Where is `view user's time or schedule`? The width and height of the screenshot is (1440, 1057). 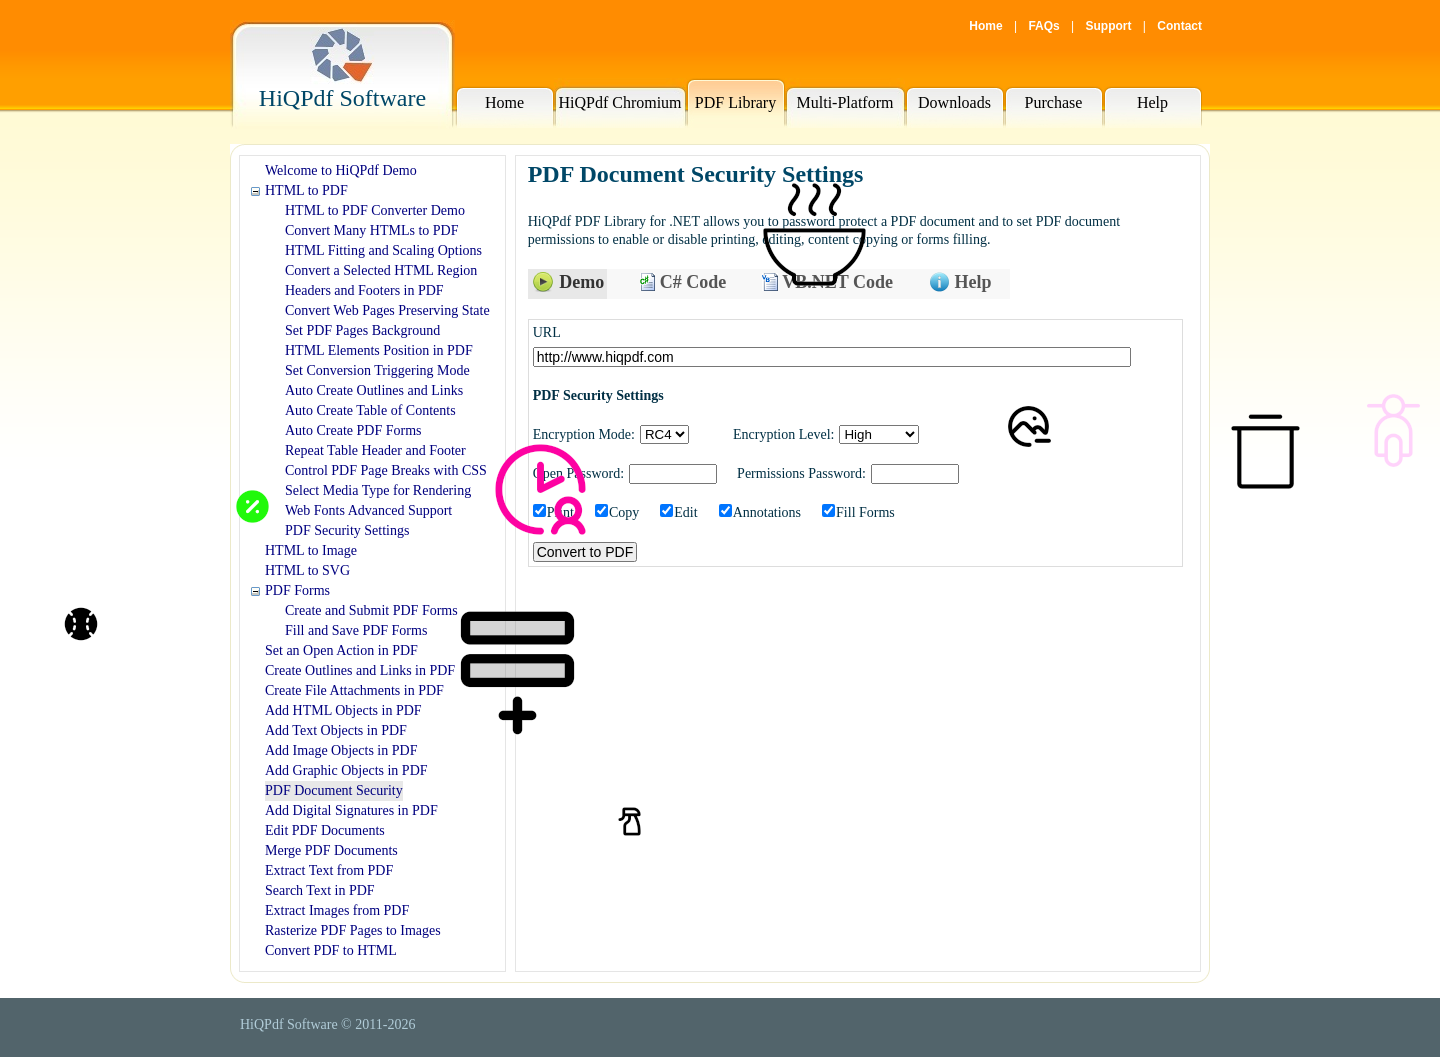
view user's time or schedule is located at coordinates (540, 489).